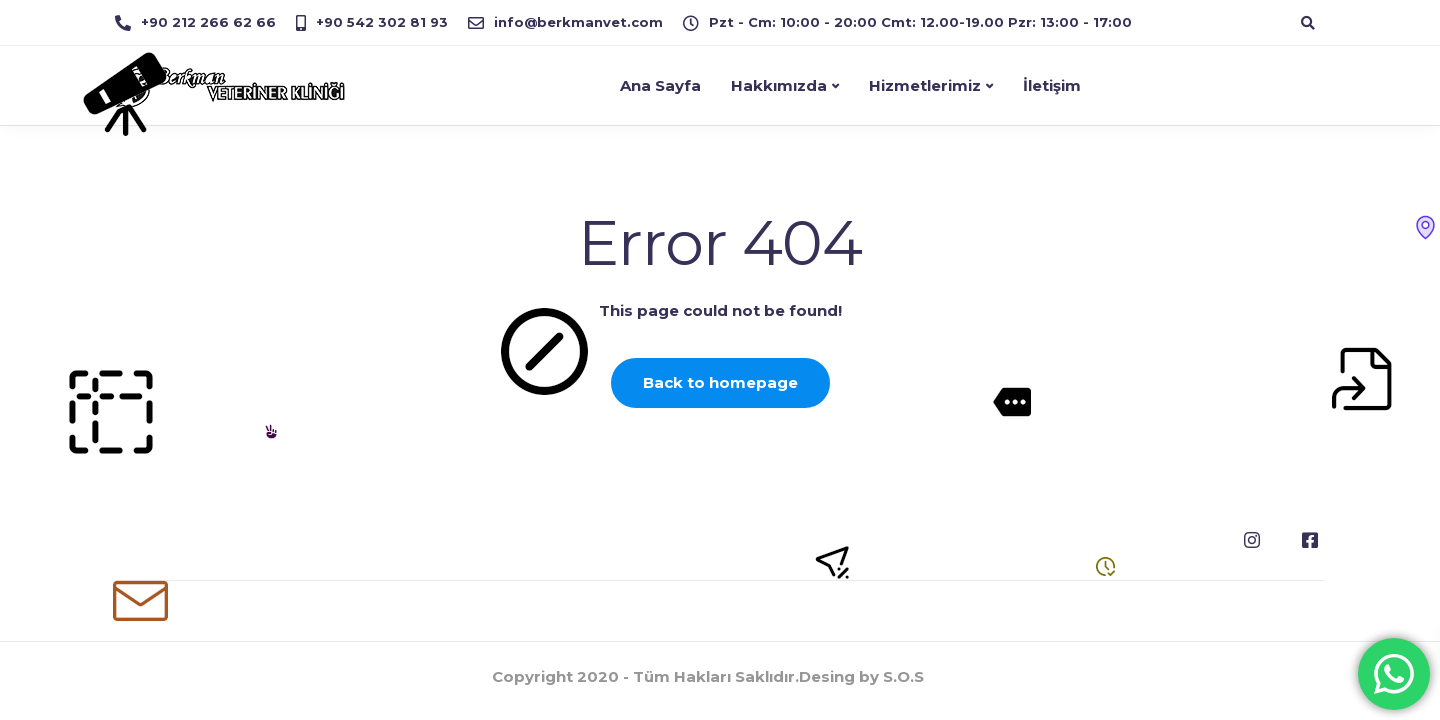  What do you see at coordinates (140, 601) in the screenshot?
I see `open your inbox` at bounding box center [140, 601].